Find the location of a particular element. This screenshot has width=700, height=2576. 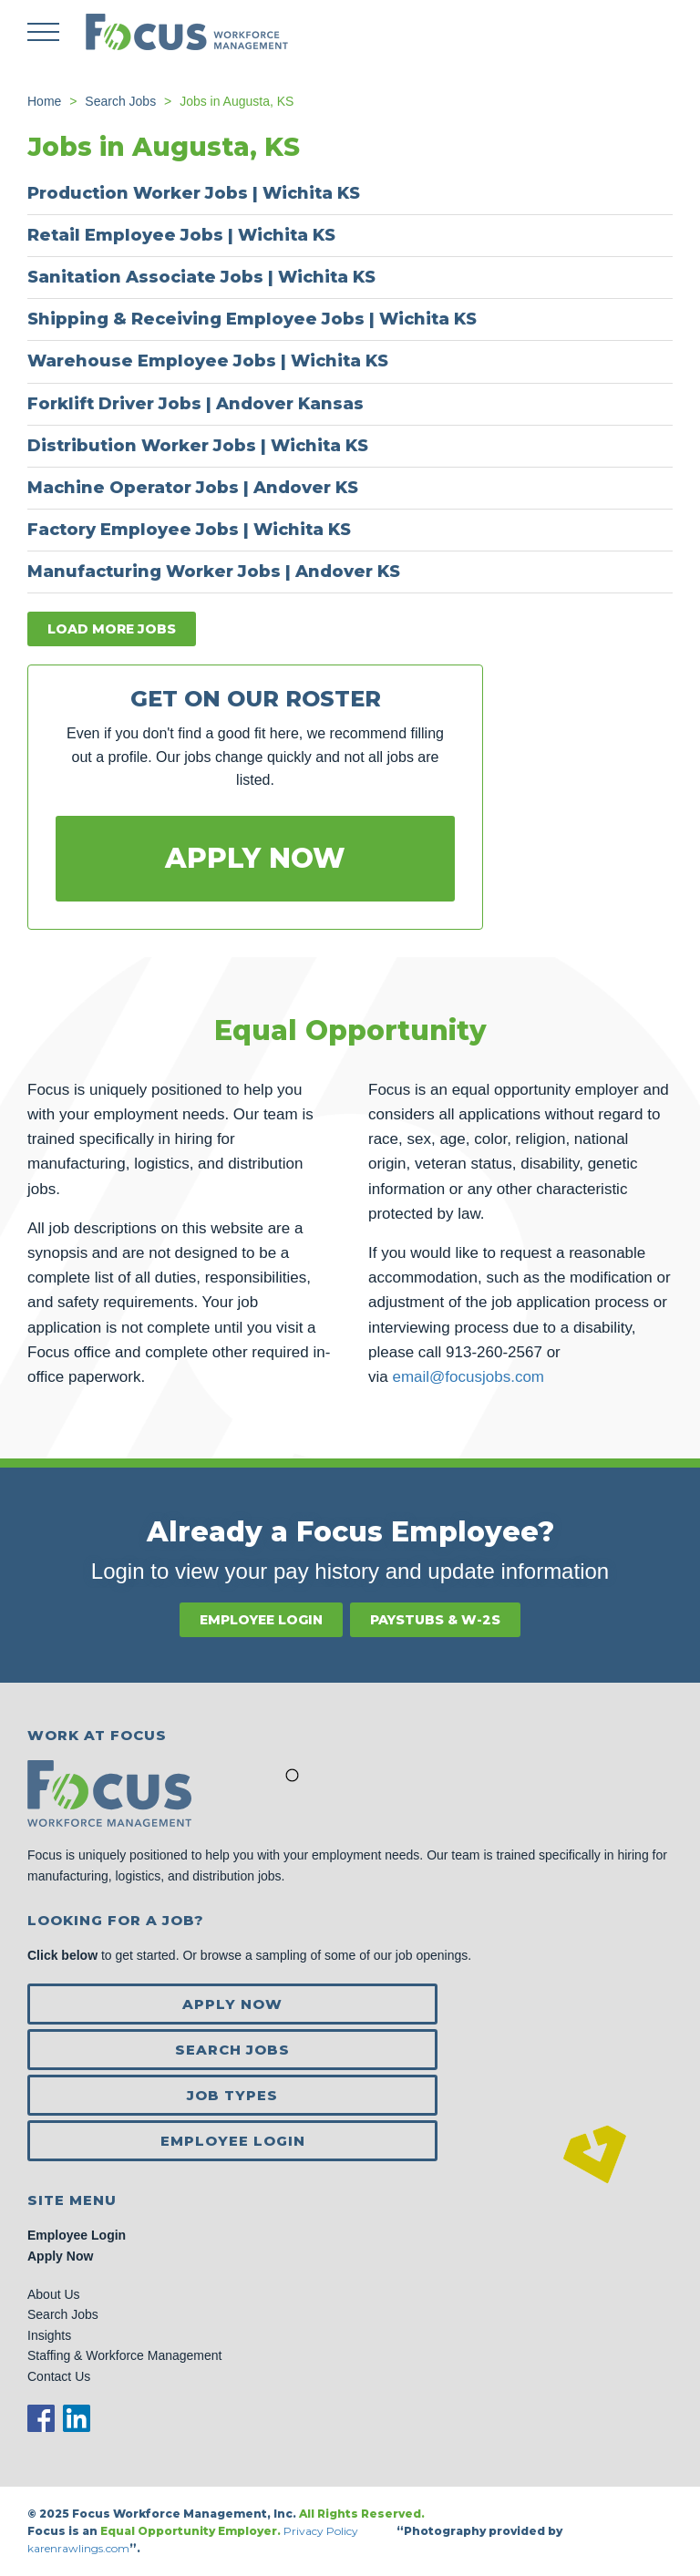

open obtainium app is located at coordinates (594, 2154).